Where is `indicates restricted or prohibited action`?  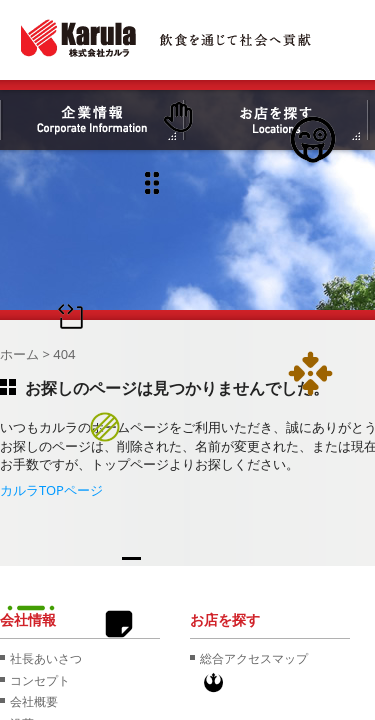 indicates restricted or prohibited action is located at coordinates (105, 427).